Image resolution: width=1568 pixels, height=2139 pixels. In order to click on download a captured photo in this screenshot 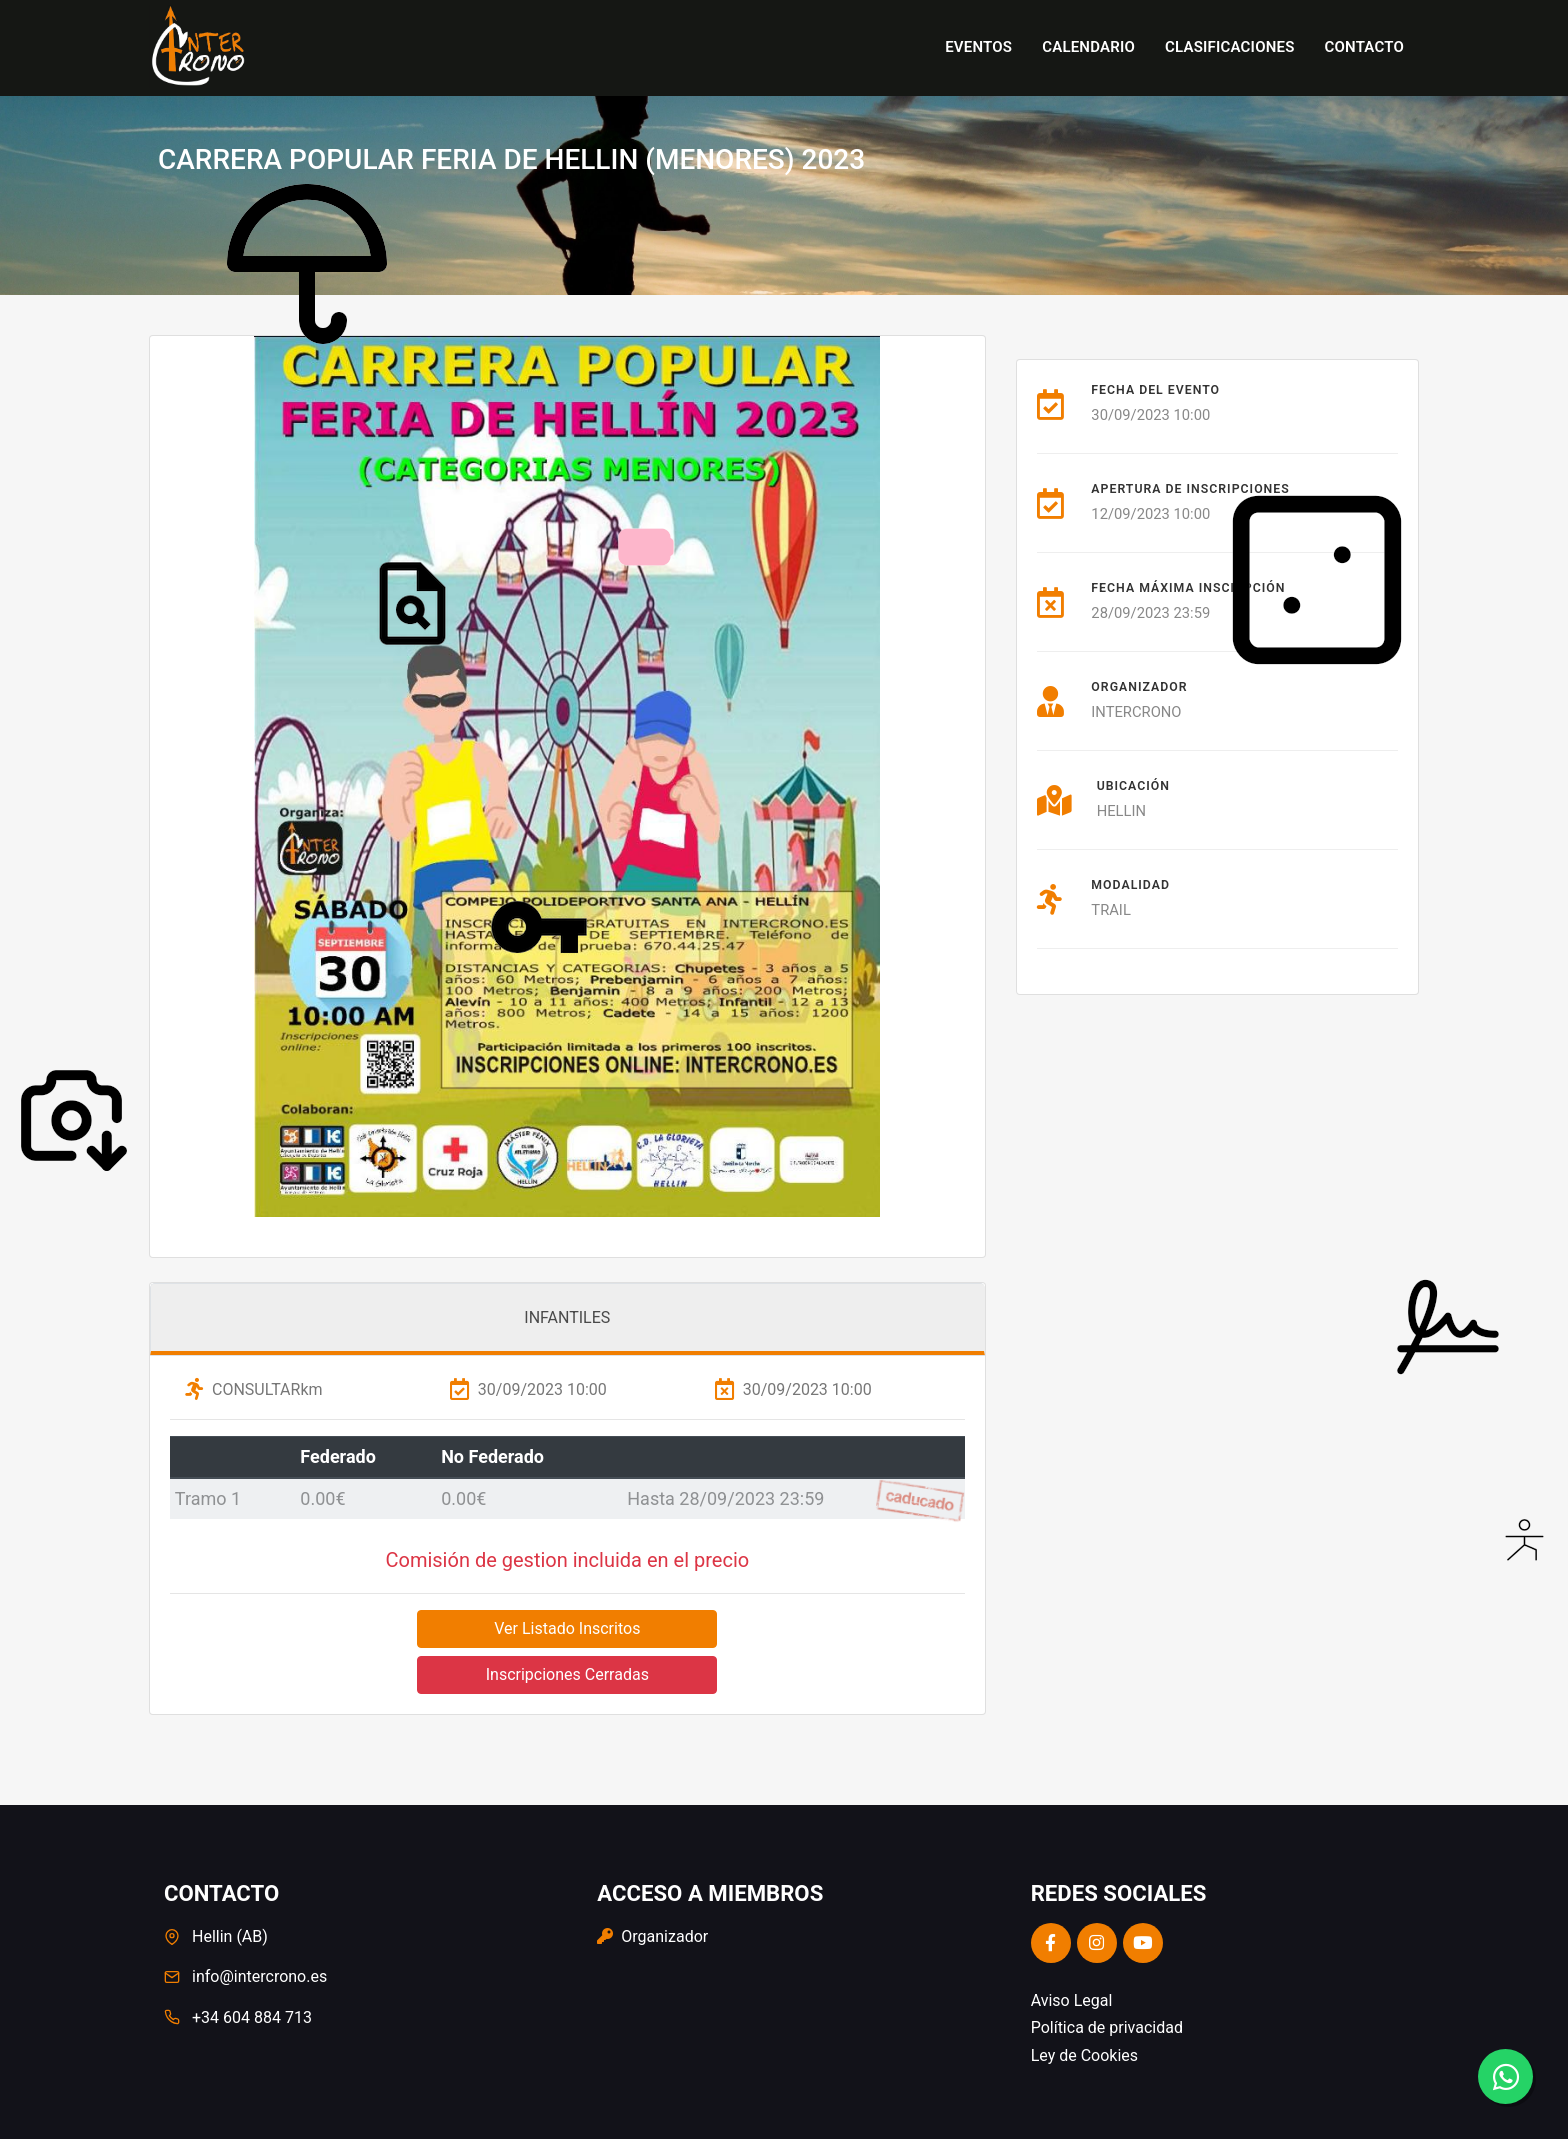, I will do `click(71, 1115)`.